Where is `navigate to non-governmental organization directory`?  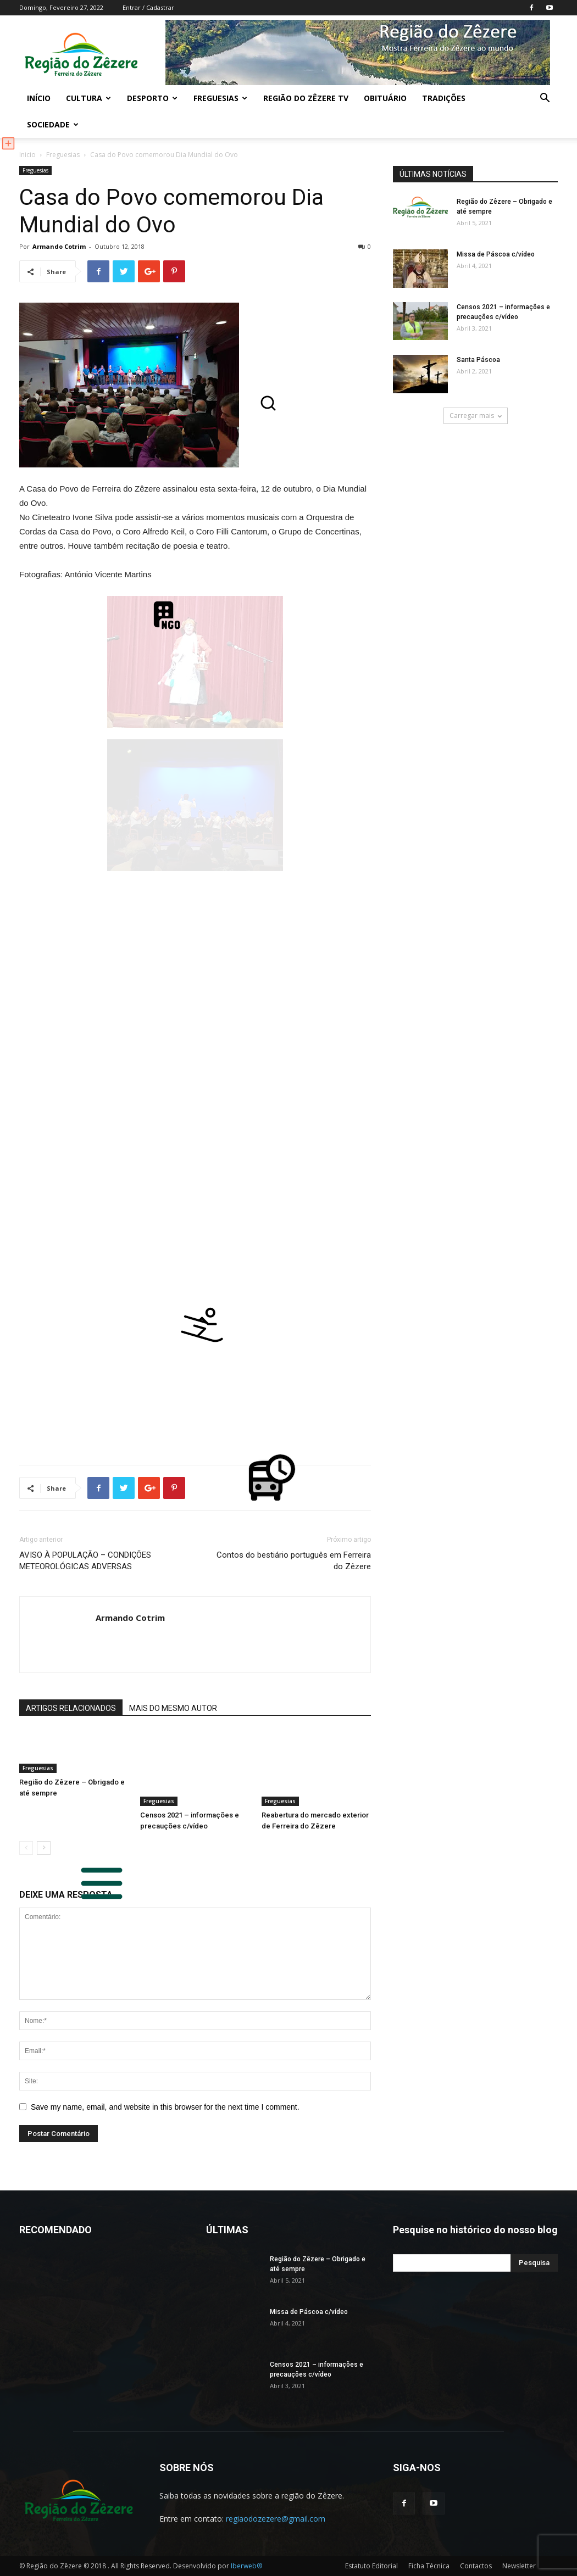
navigate to non-governmental organization directory is located at coordinates (165, 614).